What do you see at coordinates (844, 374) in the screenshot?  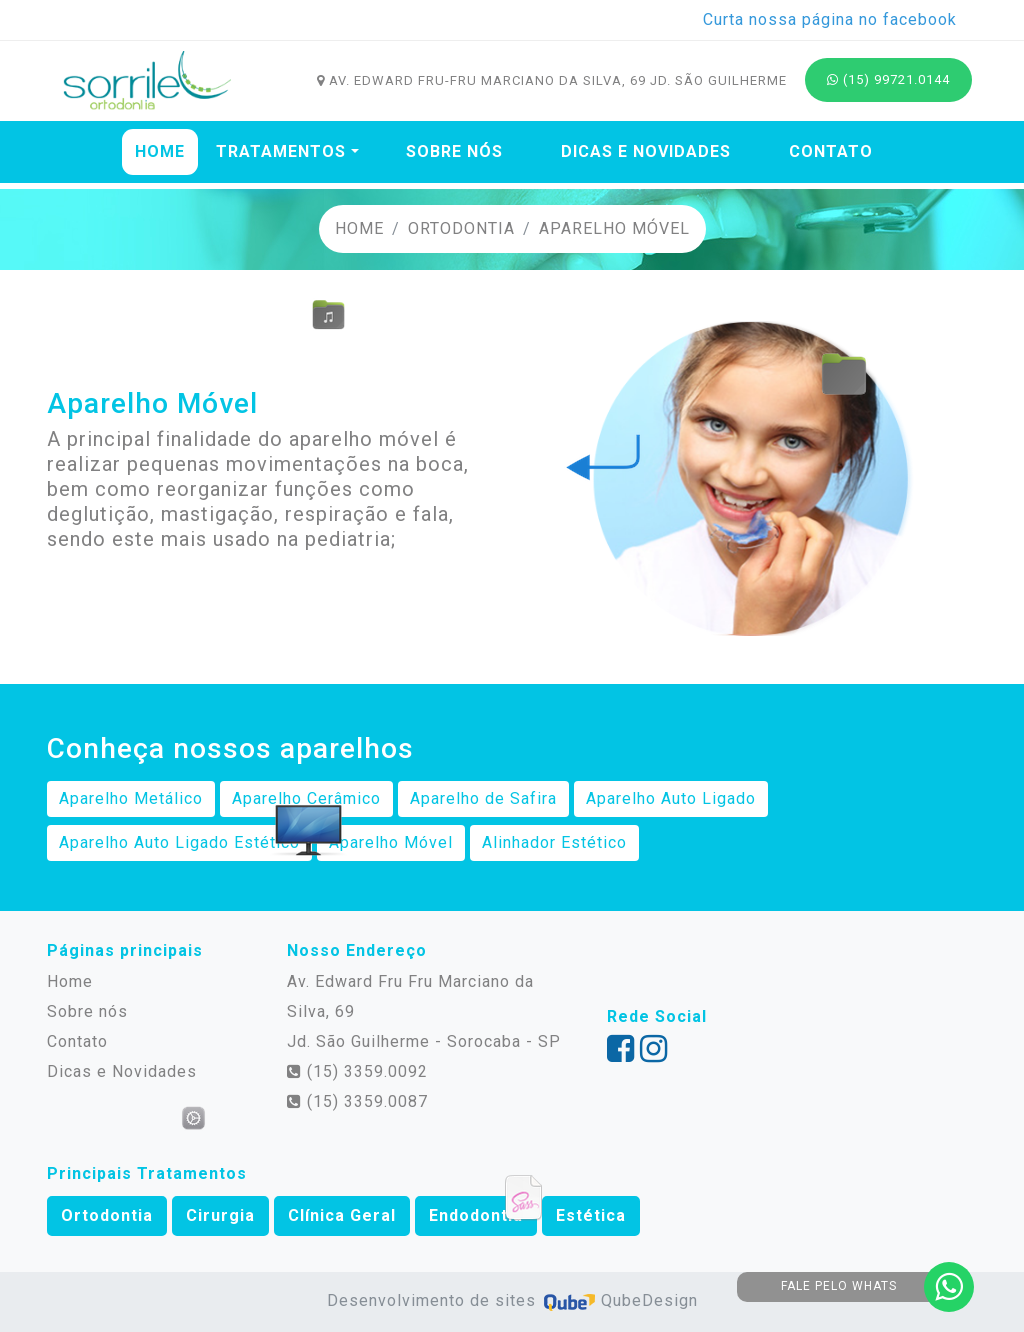 I see `open file folder` at bounding box center [844, 374].